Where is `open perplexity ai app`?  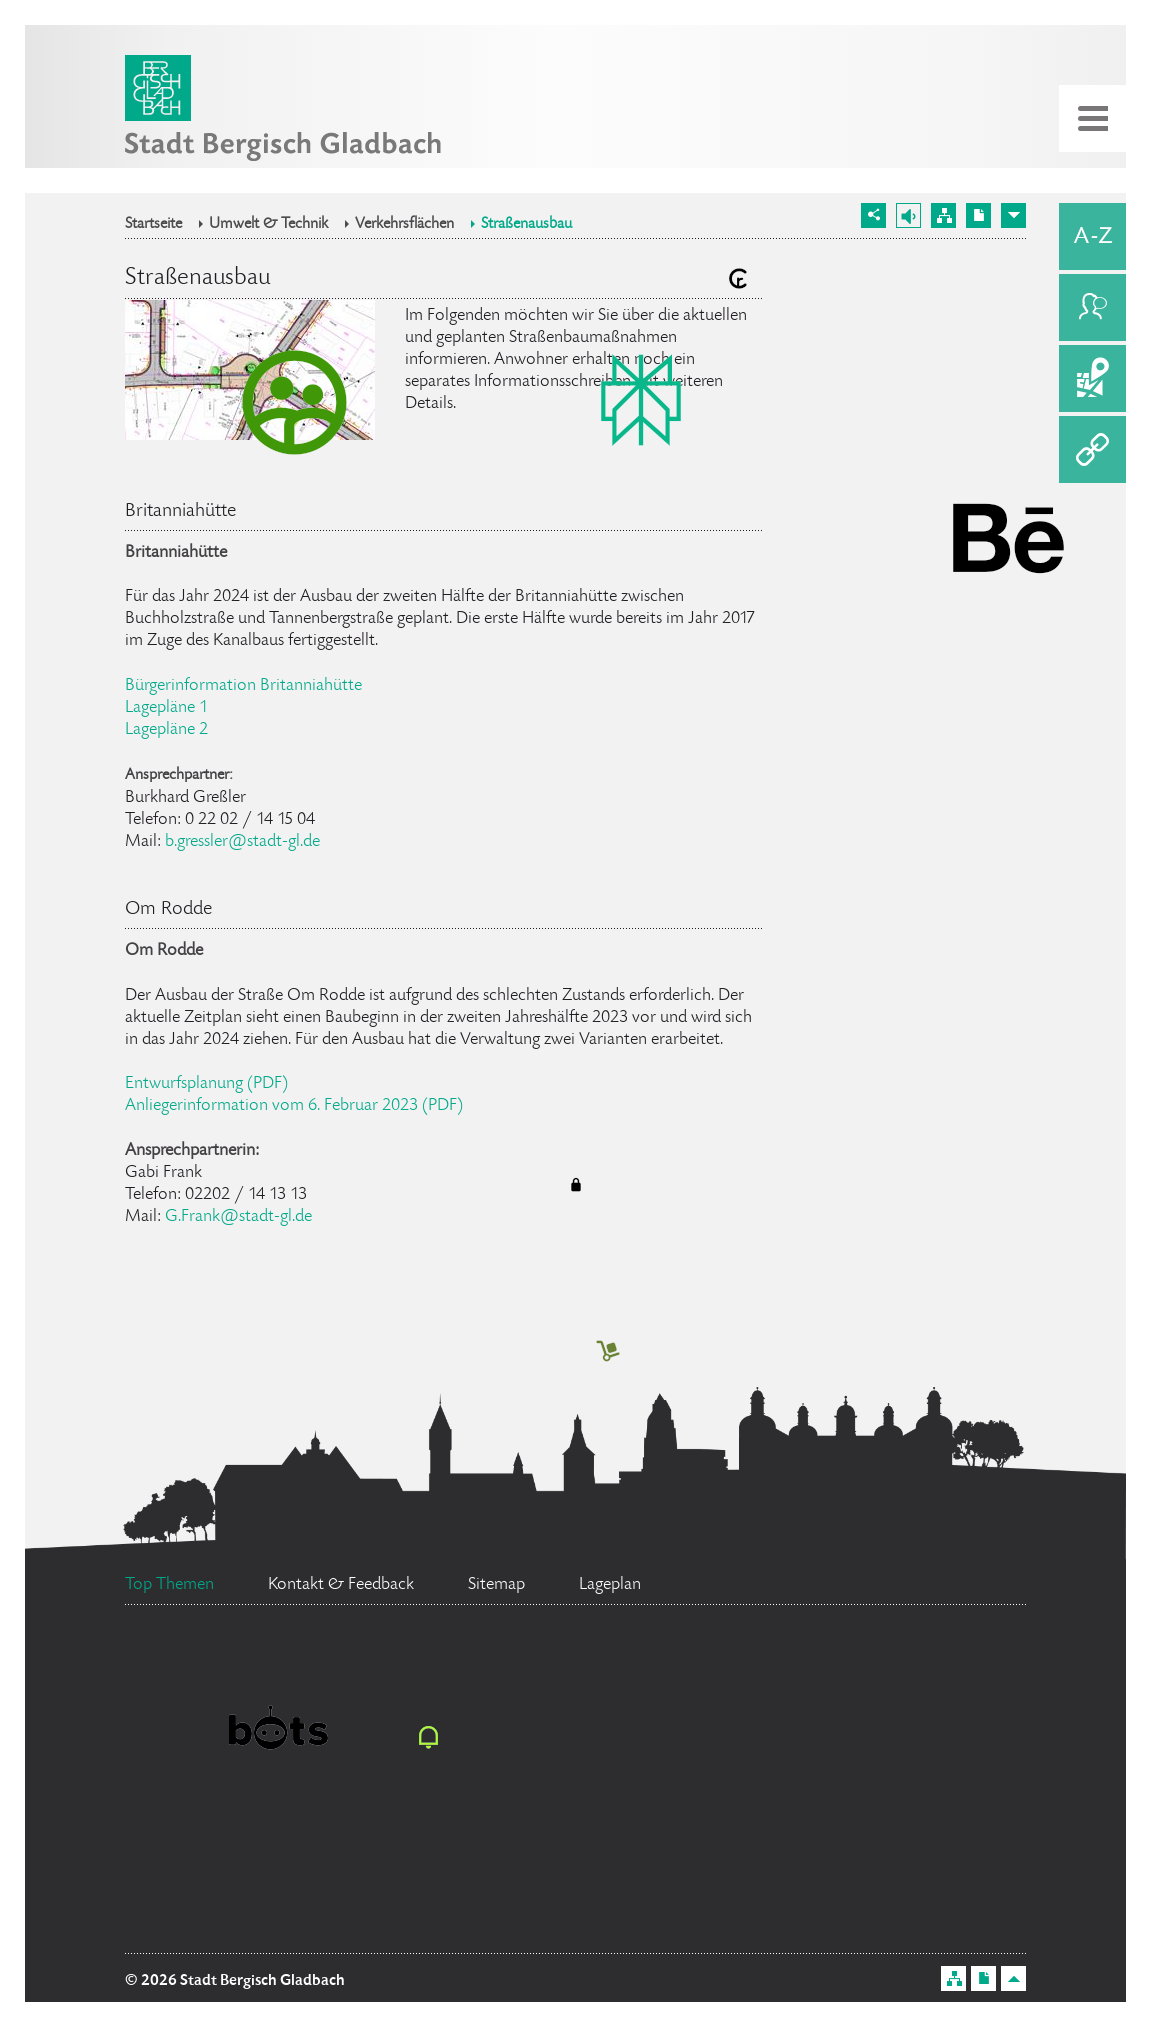 open perplexity ai app is located at coordinates (641, 400).